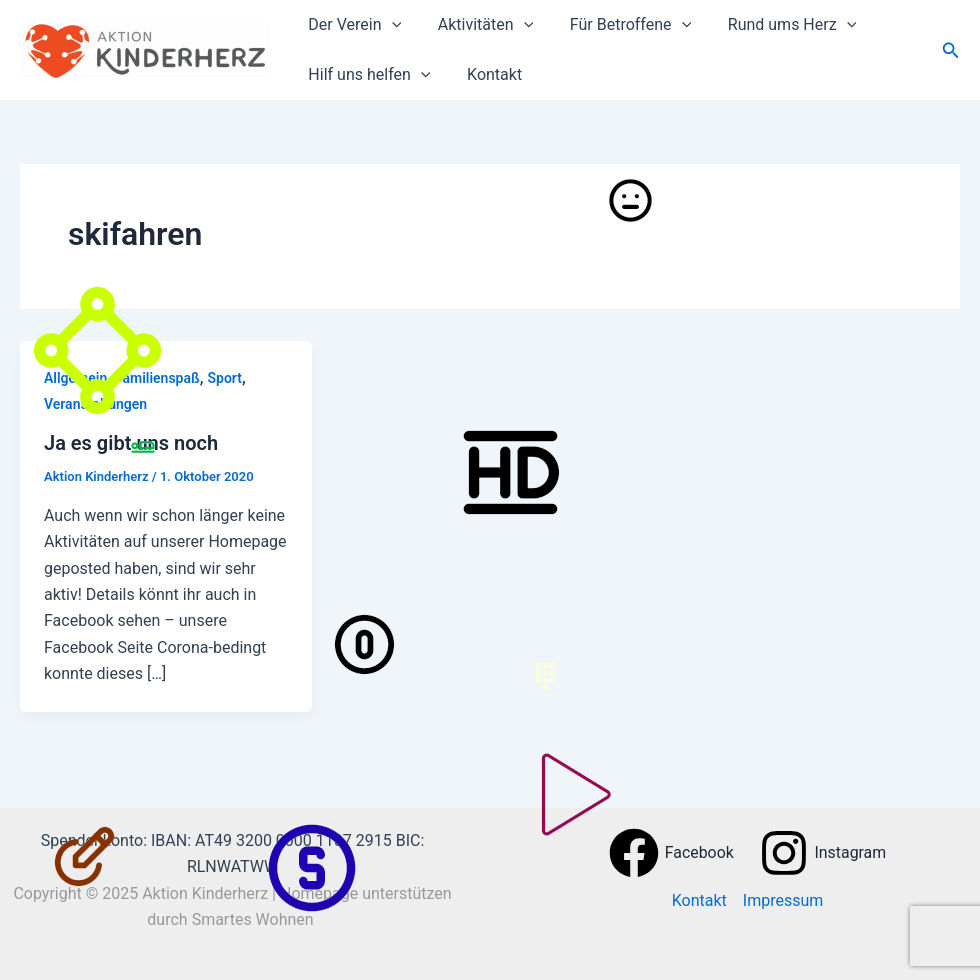 The height and width of the screenshot is (980, 980). What do you see at coordinates (364, 644) in the screenshot?
I see `indicates zero items or empty count` at bounding box center [364, 644].